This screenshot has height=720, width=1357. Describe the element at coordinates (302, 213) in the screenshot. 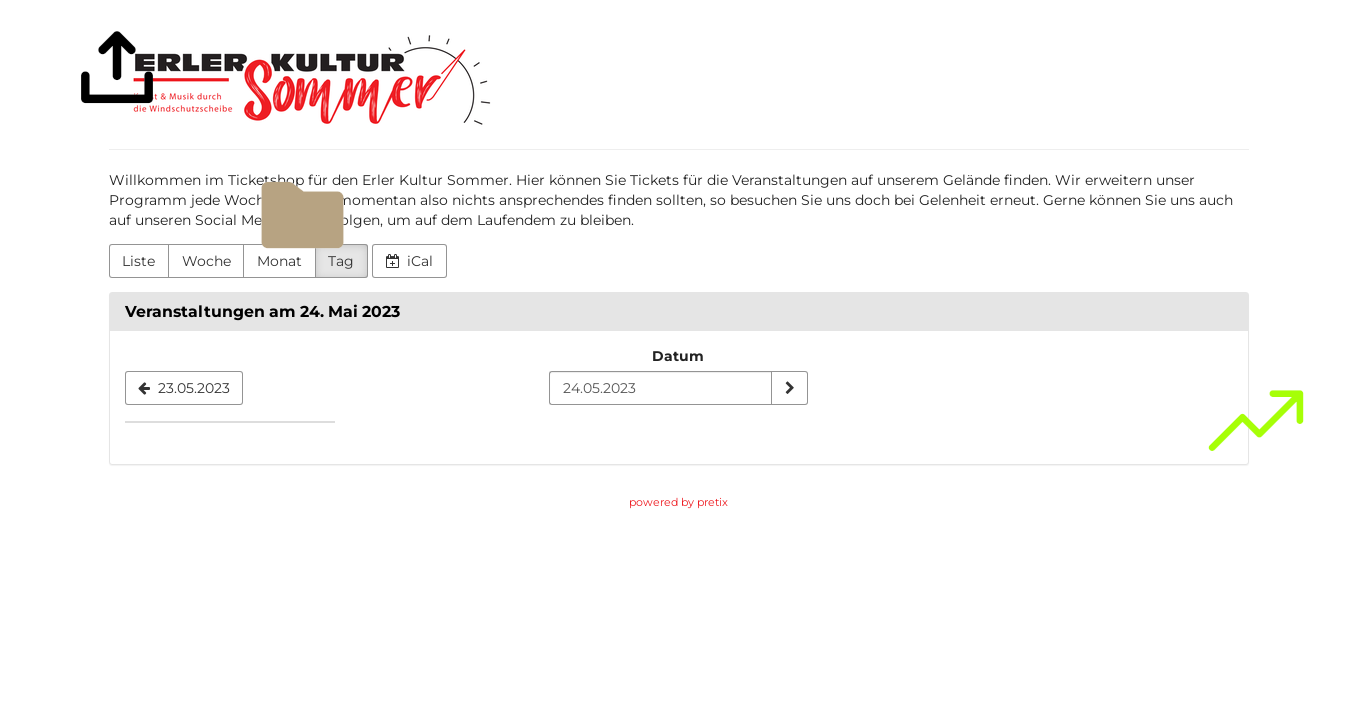

I see `open a folder to view its contents` at that location.